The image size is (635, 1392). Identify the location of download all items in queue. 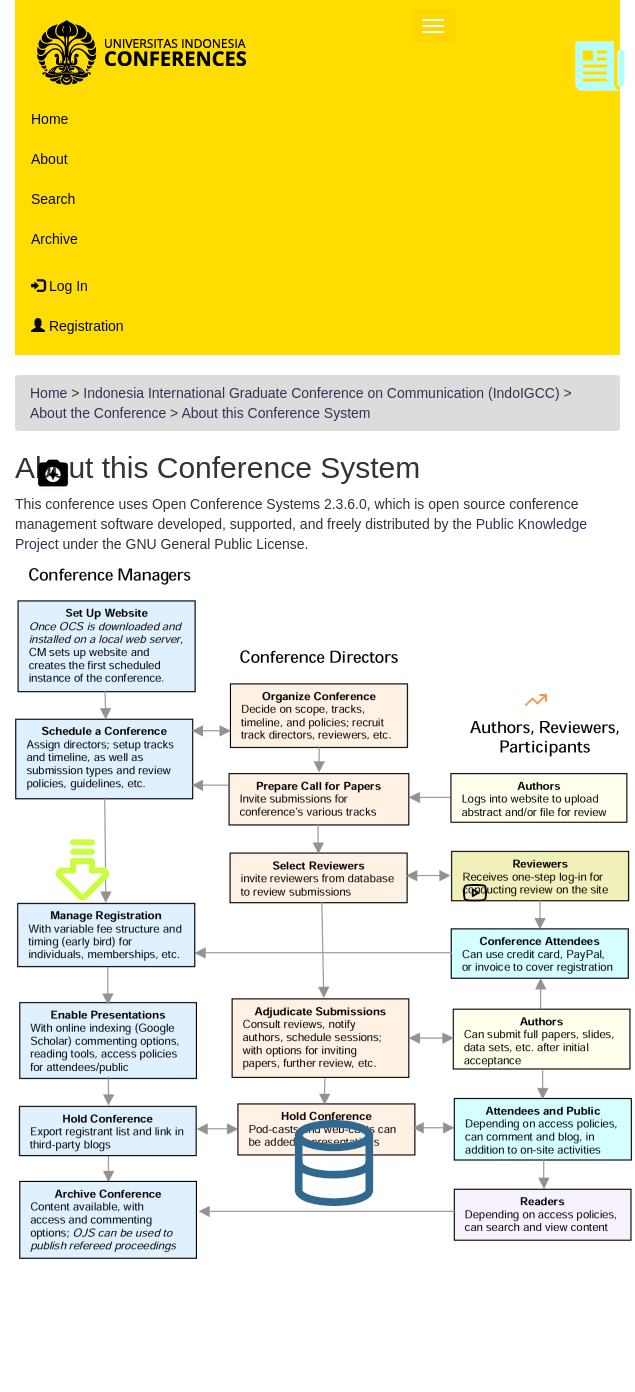
(82, 870).